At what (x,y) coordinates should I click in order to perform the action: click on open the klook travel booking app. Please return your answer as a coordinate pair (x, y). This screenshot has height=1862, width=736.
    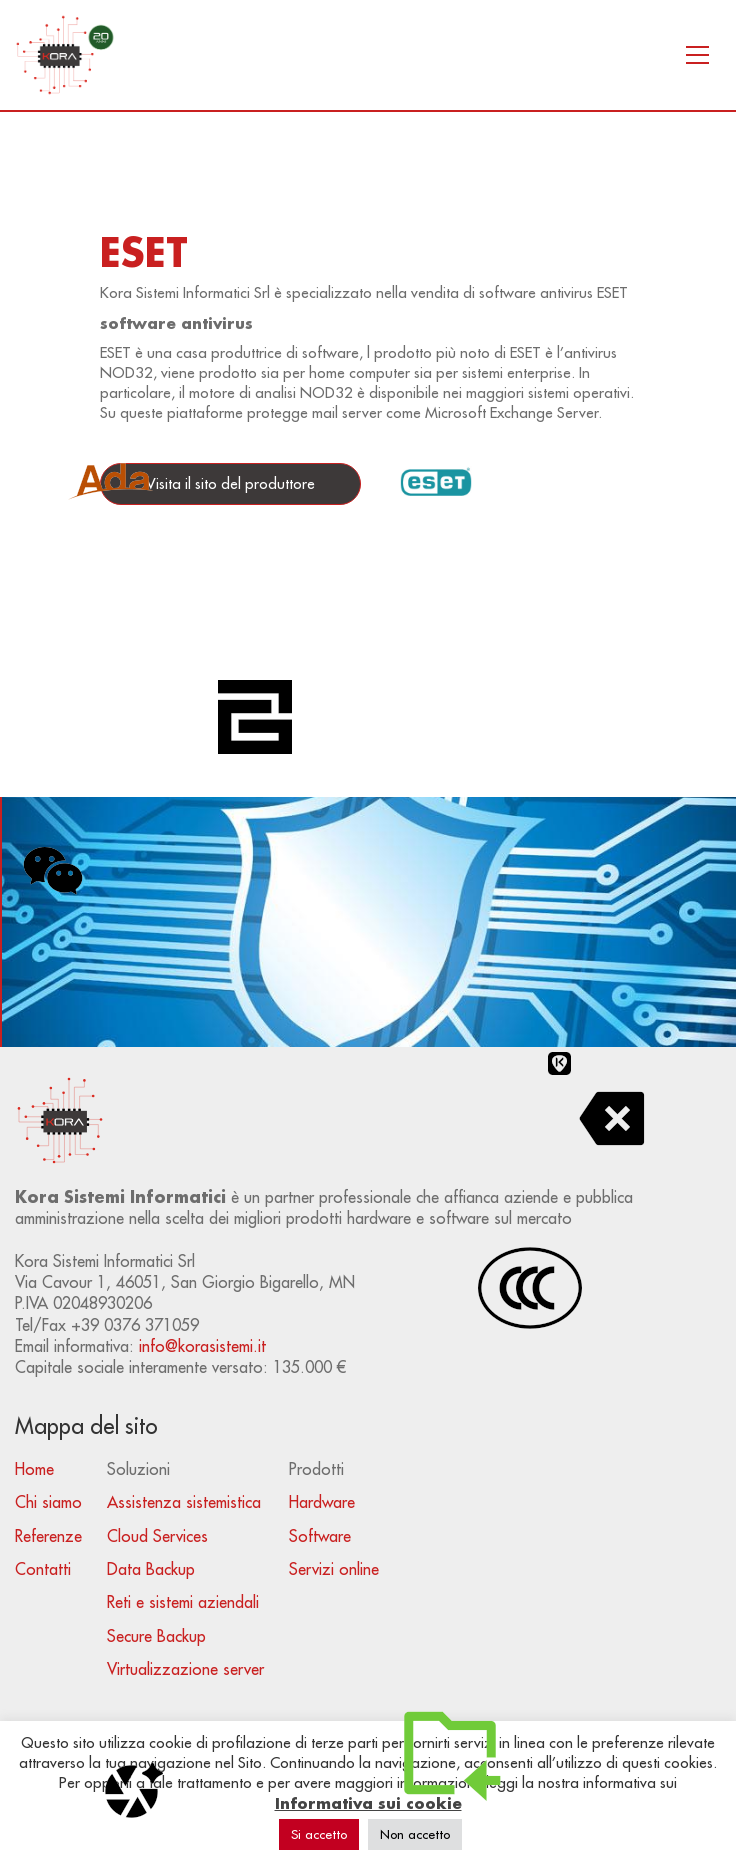
    Looking at the image, I should click on (559, 1063).